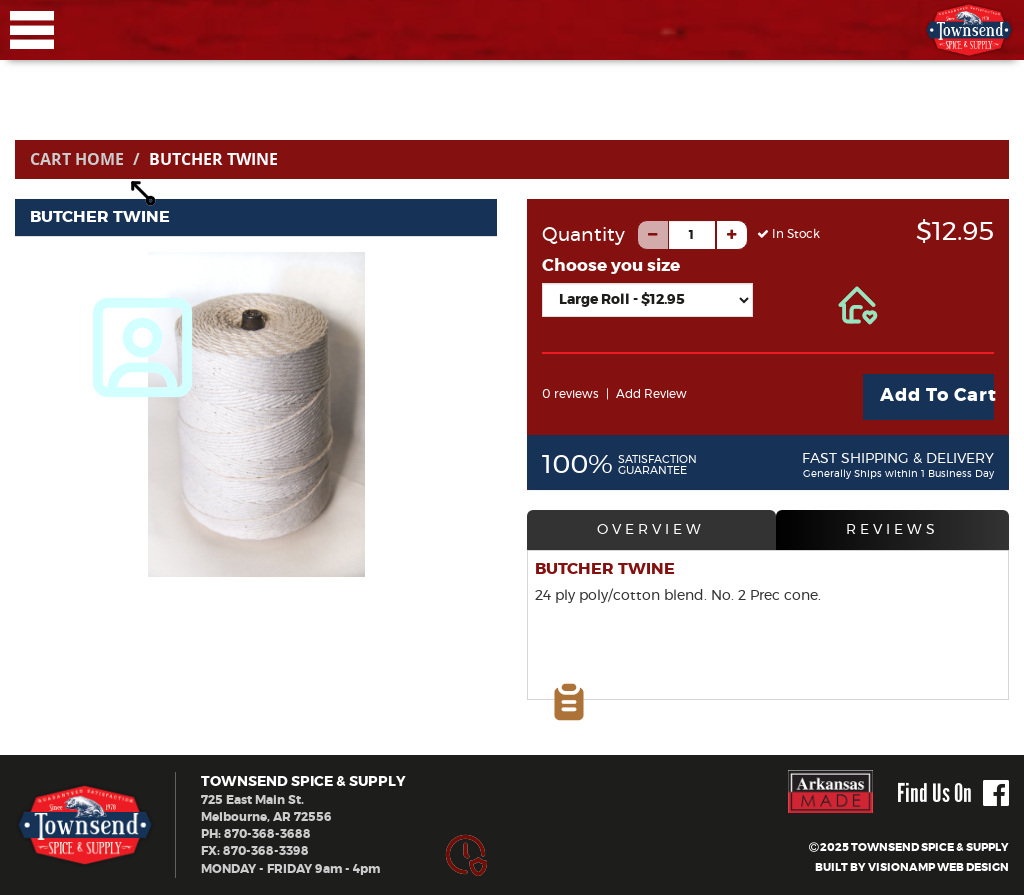 This screenshot has height=895, width=1024. Describe the element at coordinates (465, 854) in the screenshot. I see `view protected or secure time settings` at that location.